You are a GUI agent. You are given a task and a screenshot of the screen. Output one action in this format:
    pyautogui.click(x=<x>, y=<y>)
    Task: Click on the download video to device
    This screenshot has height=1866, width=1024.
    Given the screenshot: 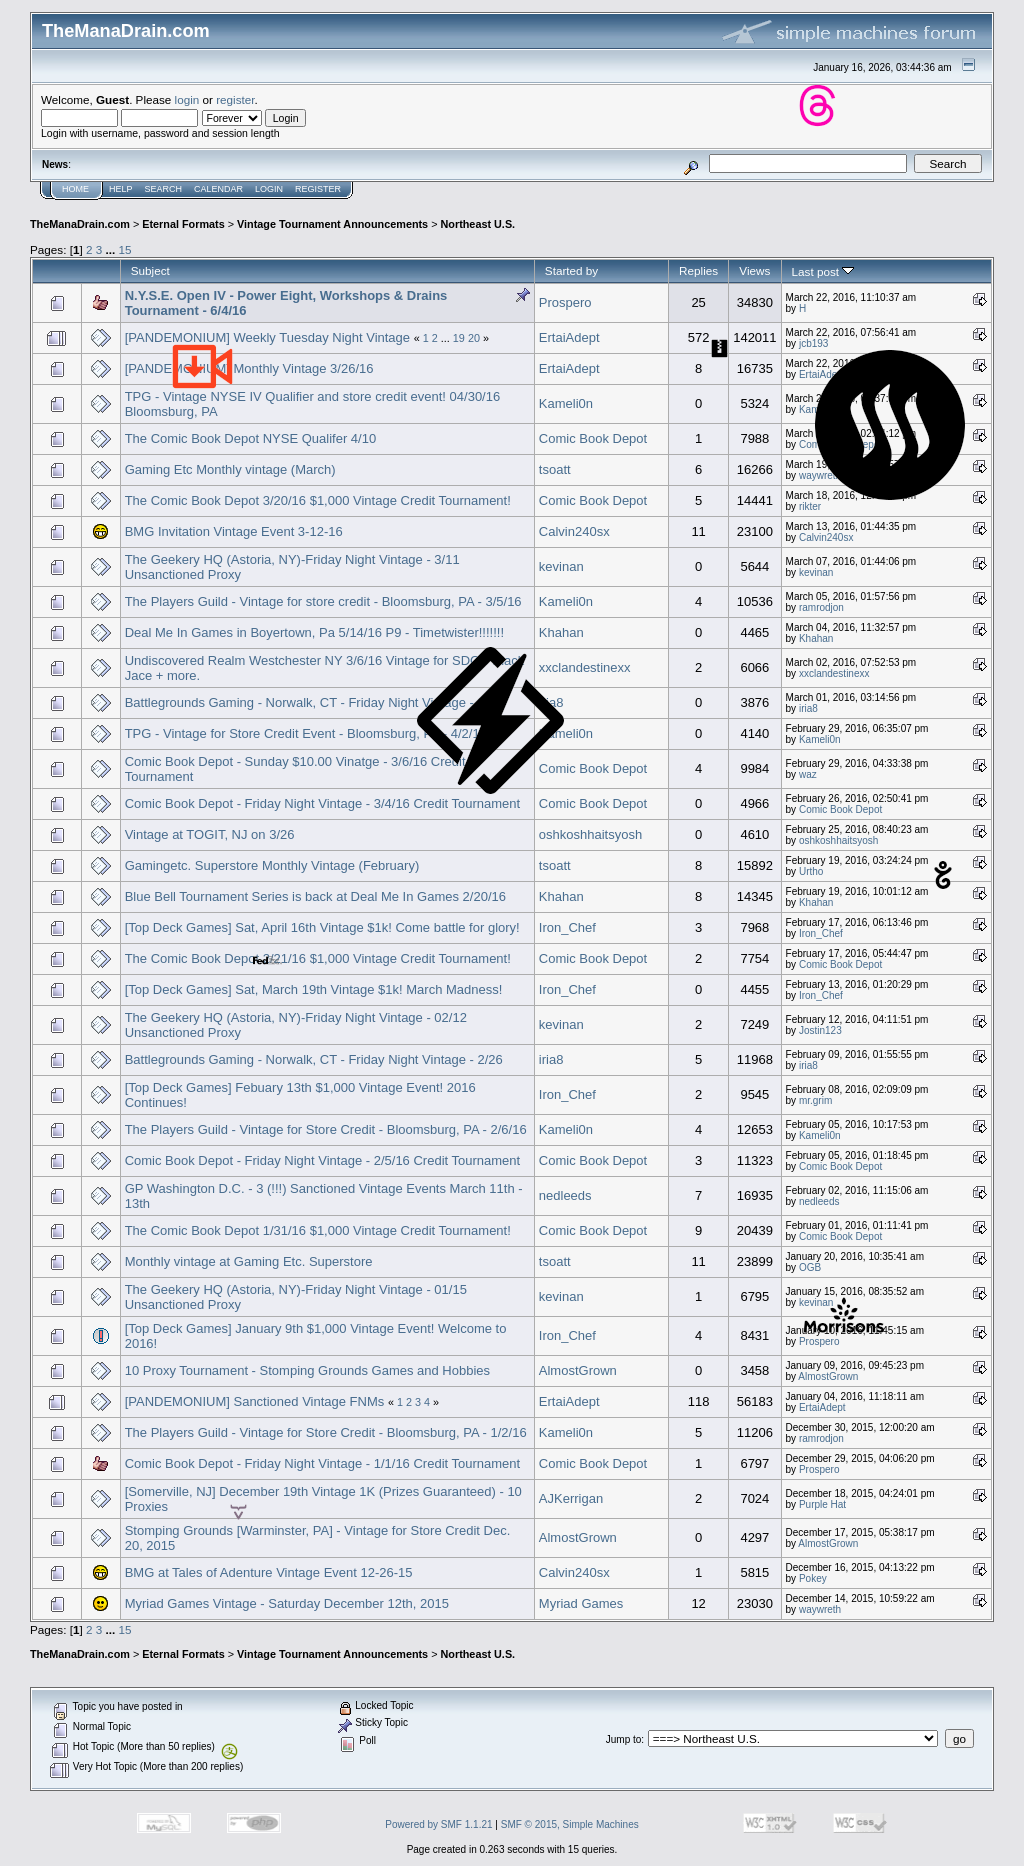 What is the action you would take?
    pyautogui.click(x=202, y=366)
    